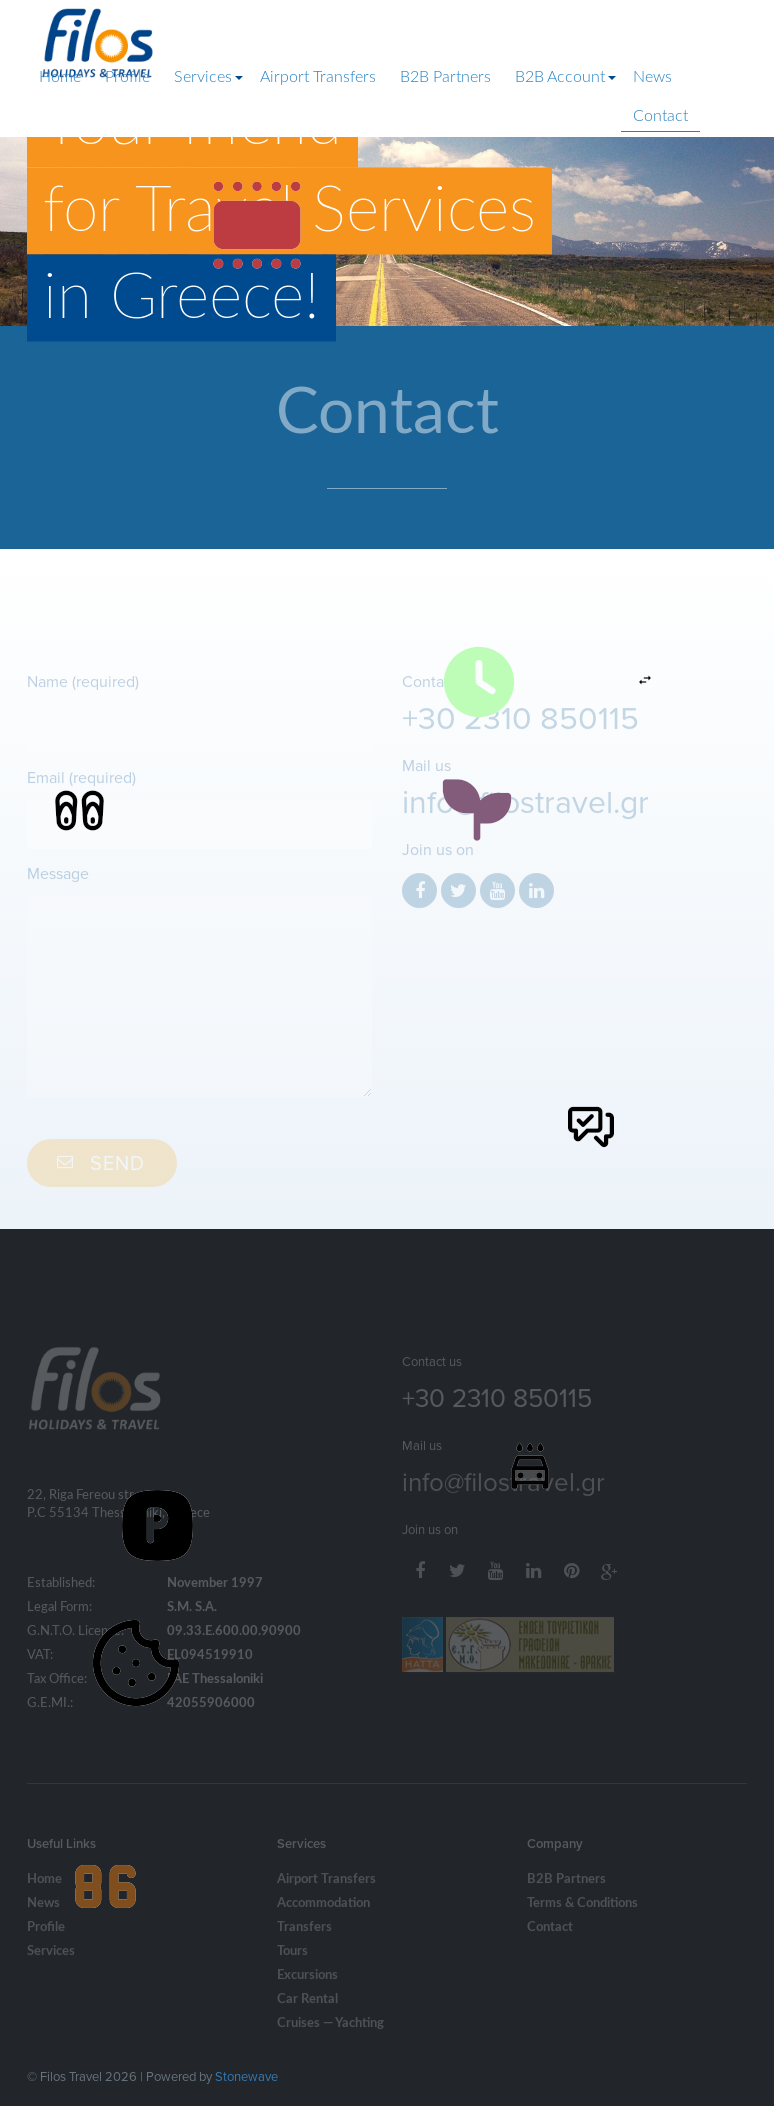 This screenshot has height=2106, width=774. I want to click on insert a new content section, so click(257, 225).